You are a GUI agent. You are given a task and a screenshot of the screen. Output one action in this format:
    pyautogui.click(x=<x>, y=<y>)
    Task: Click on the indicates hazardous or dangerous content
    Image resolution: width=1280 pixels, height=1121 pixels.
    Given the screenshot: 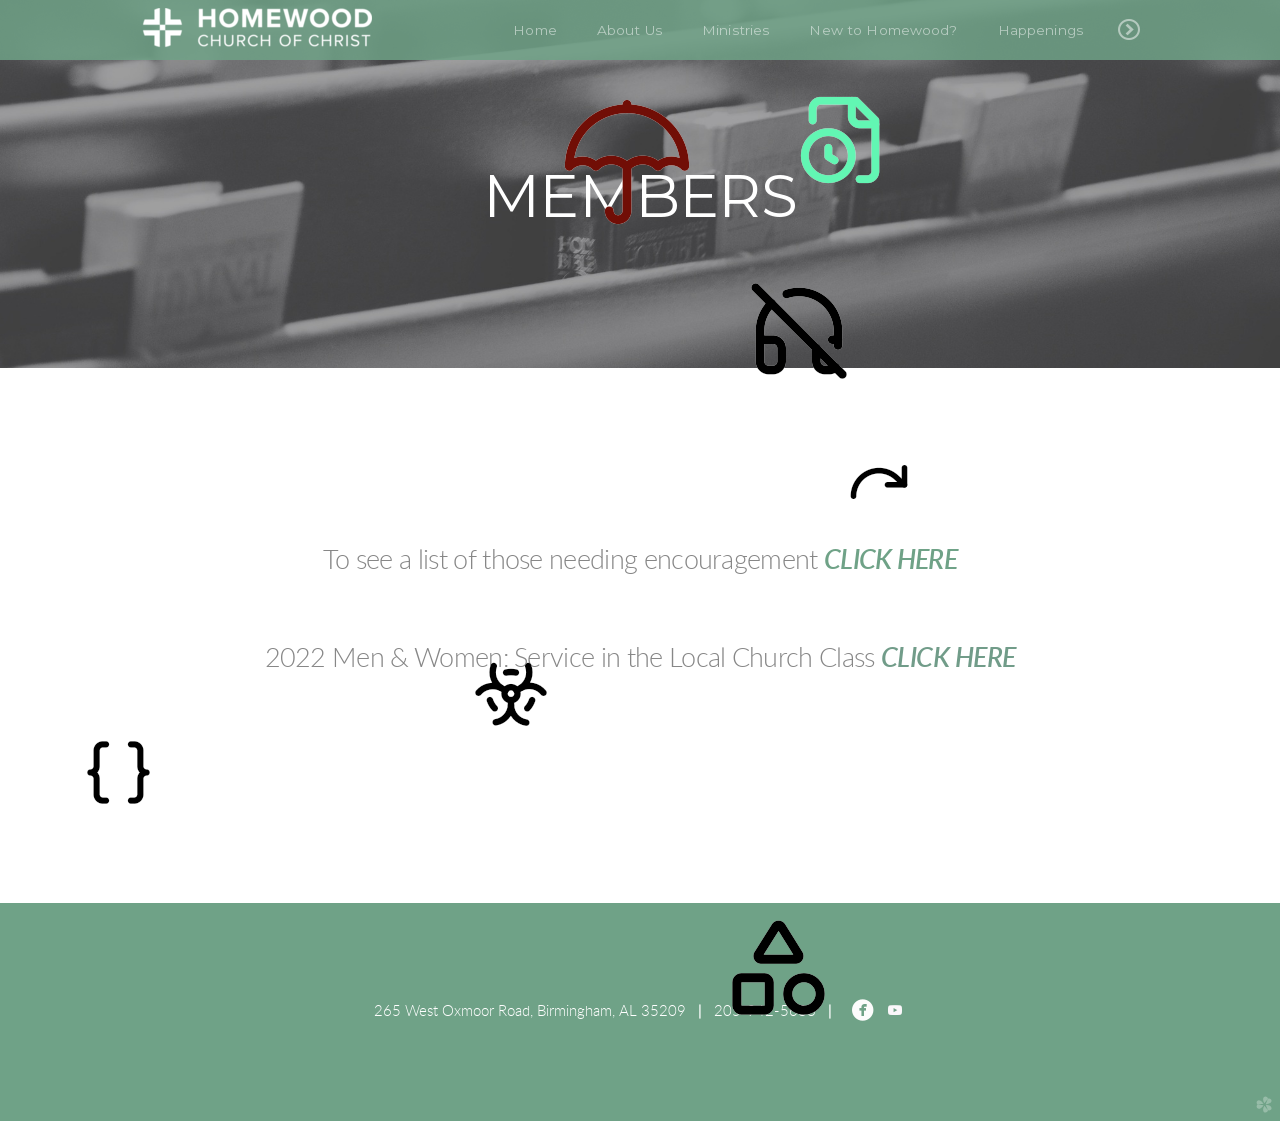 What is the action you would take?
    pyautogui.click(x=511, y=694)
    